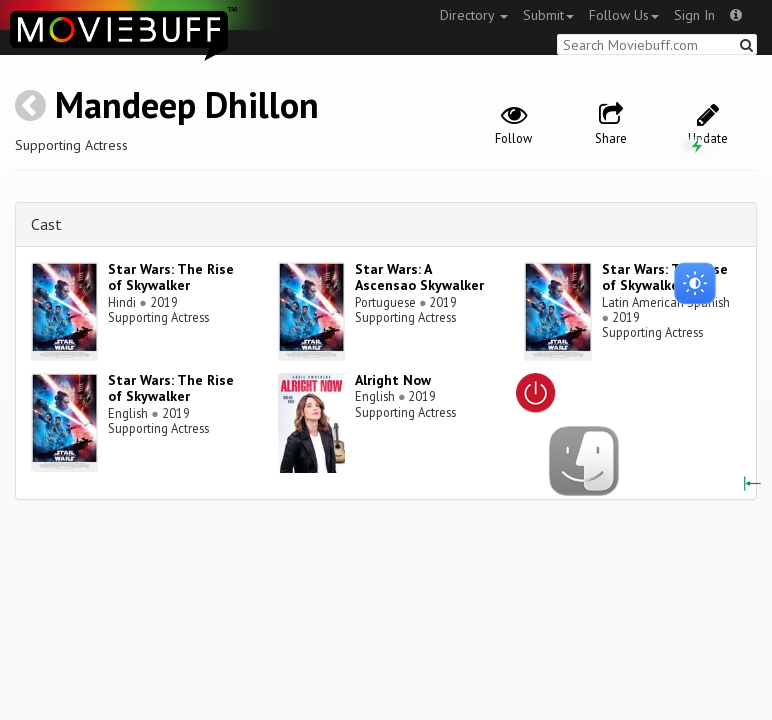  Describe the element at coordinates (752, 483) in the screenshot. I see `go to the first item in a list or sequence` at that location.